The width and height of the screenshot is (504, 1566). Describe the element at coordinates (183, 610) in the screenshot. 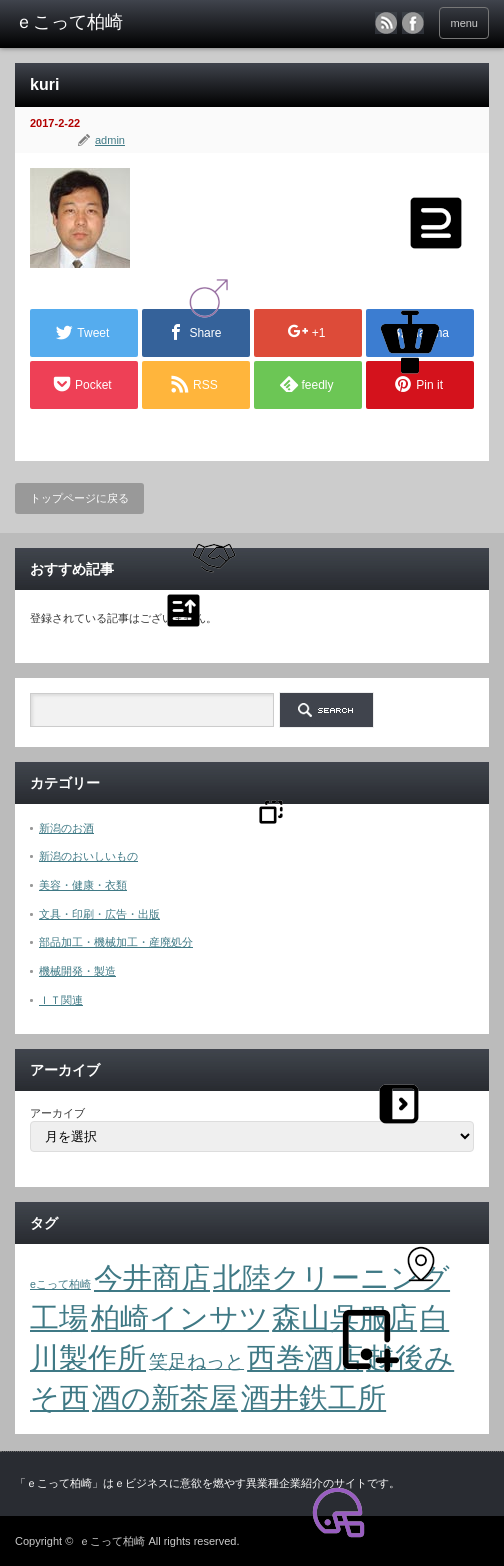

I see `sort items in descending order` at that location.